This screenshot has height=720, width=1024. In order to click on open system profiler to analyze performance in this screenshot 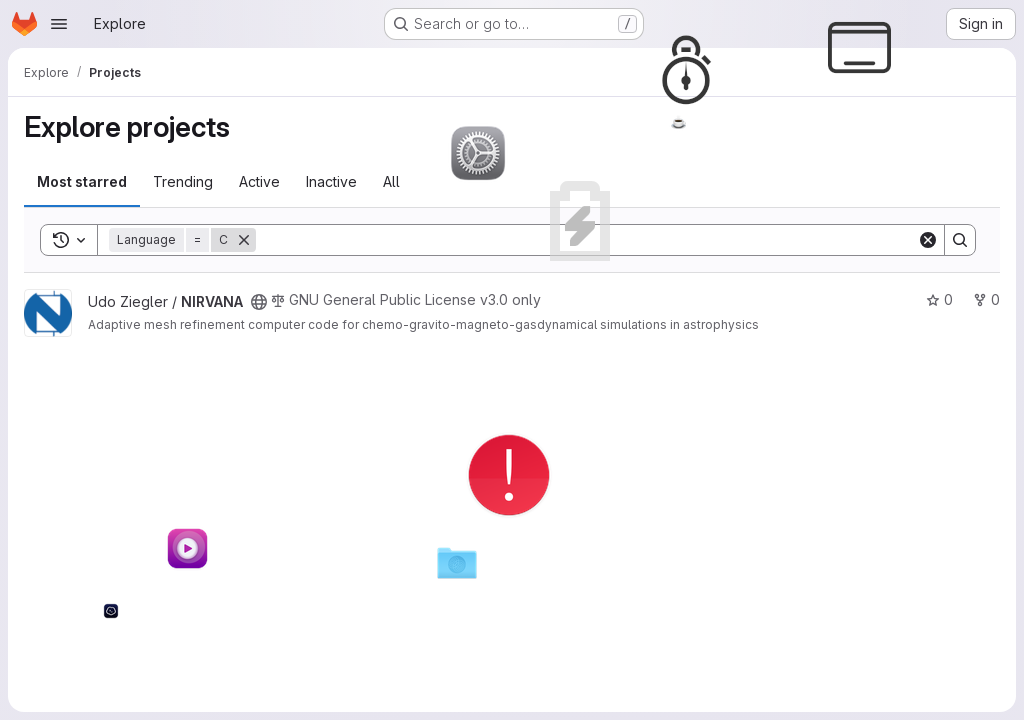, I will do `click(686, 71)`.